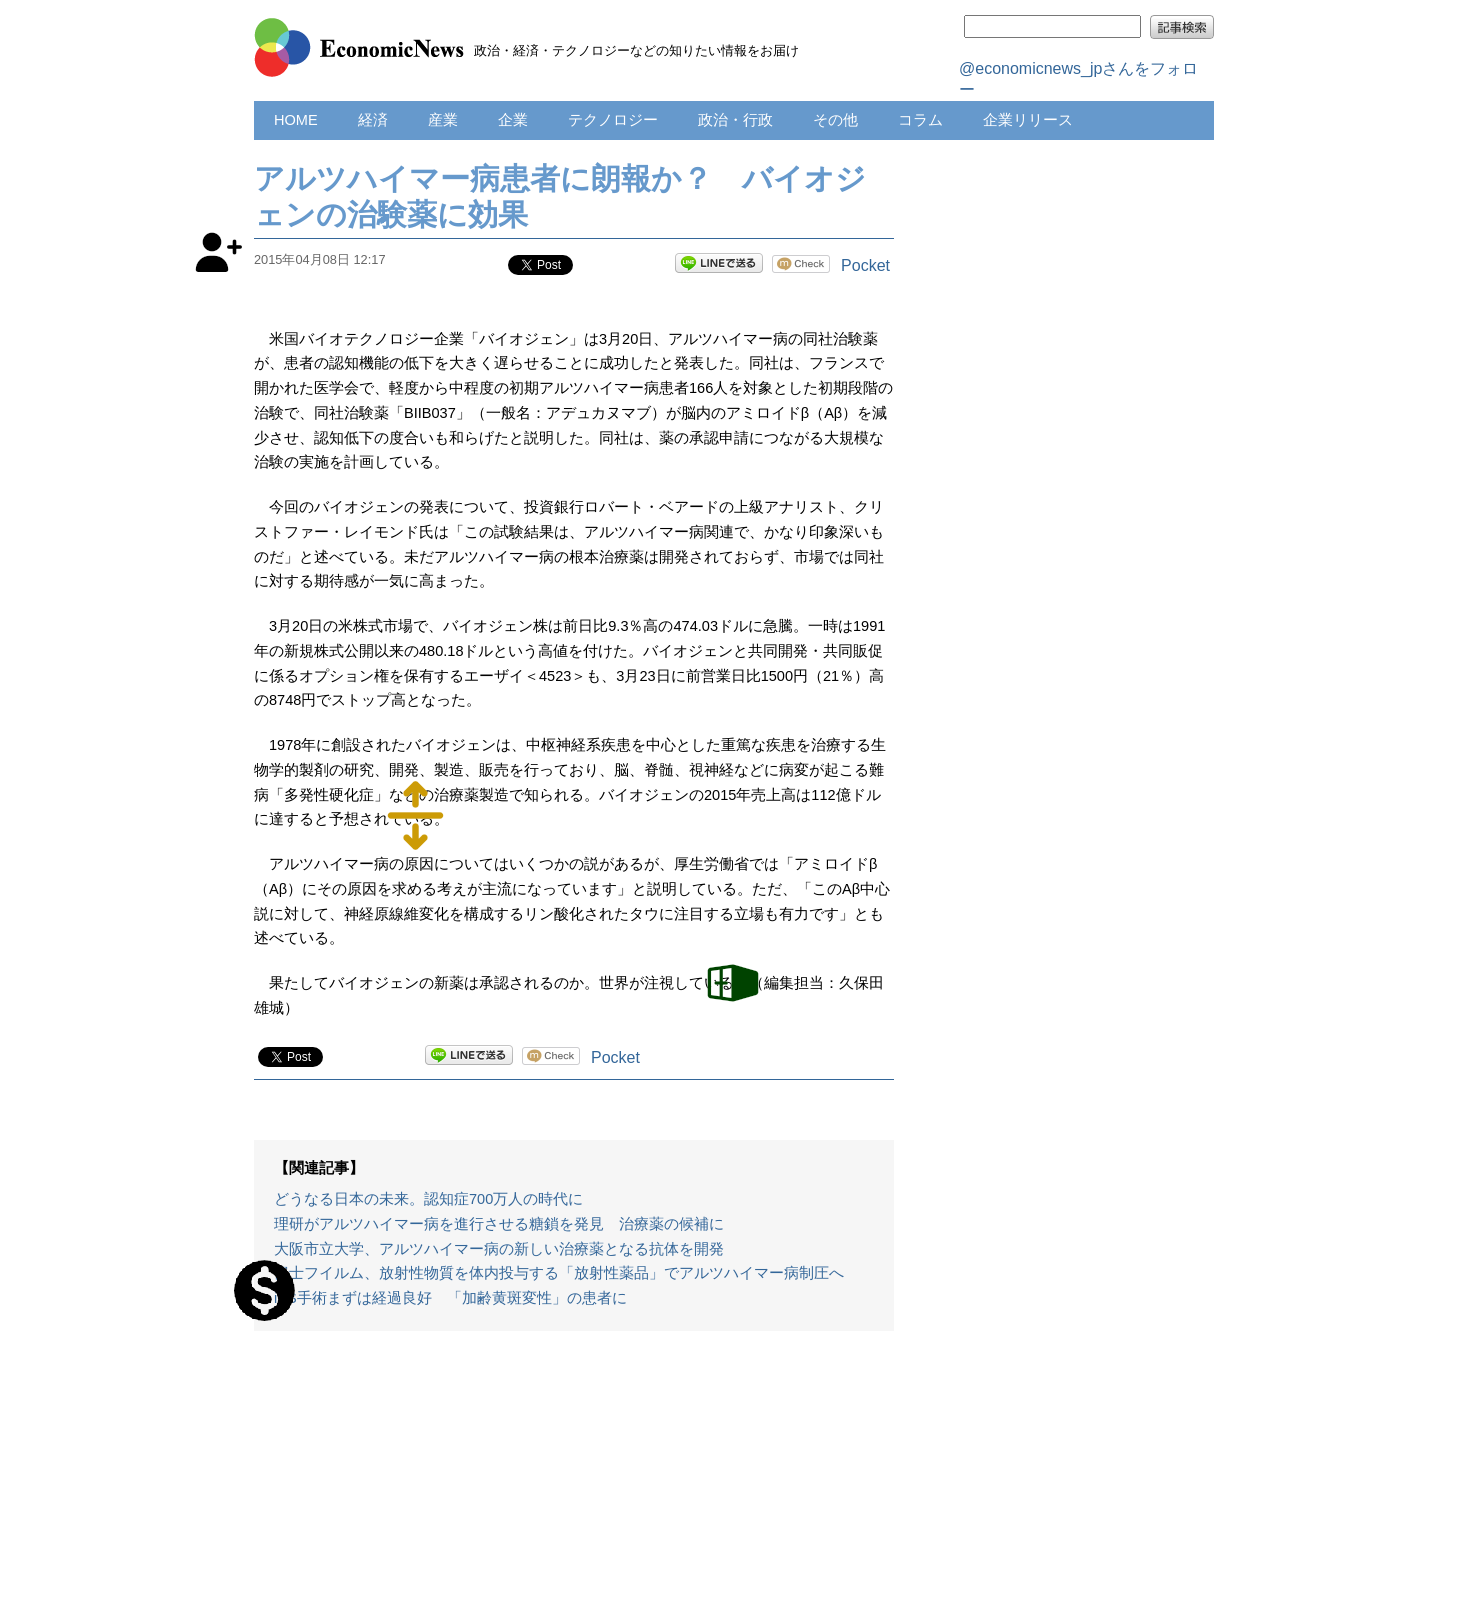  I want to click on view earnings or account balance, so click(264, 1290).